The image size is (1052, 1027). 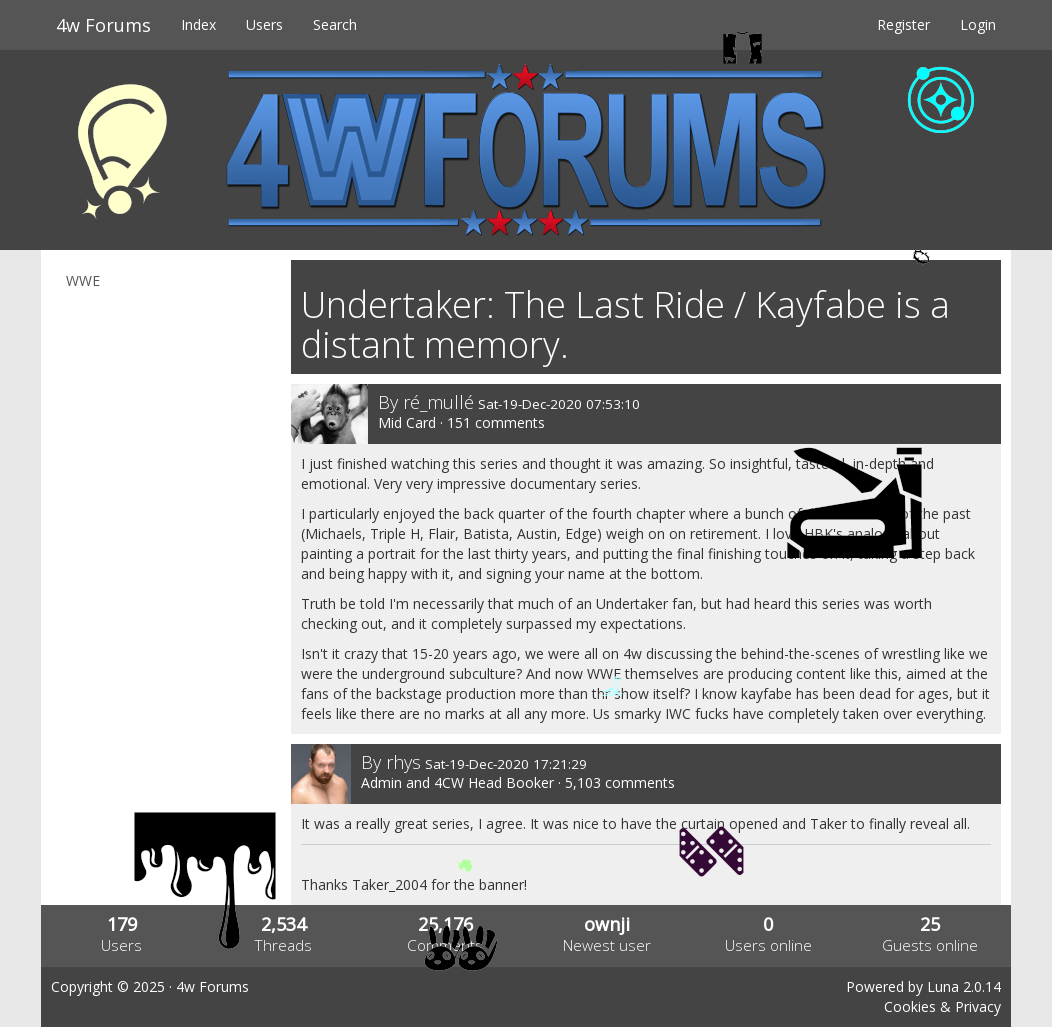 I want to click on equip bunny slippers cosmetic item, so click(x=460, y=945).